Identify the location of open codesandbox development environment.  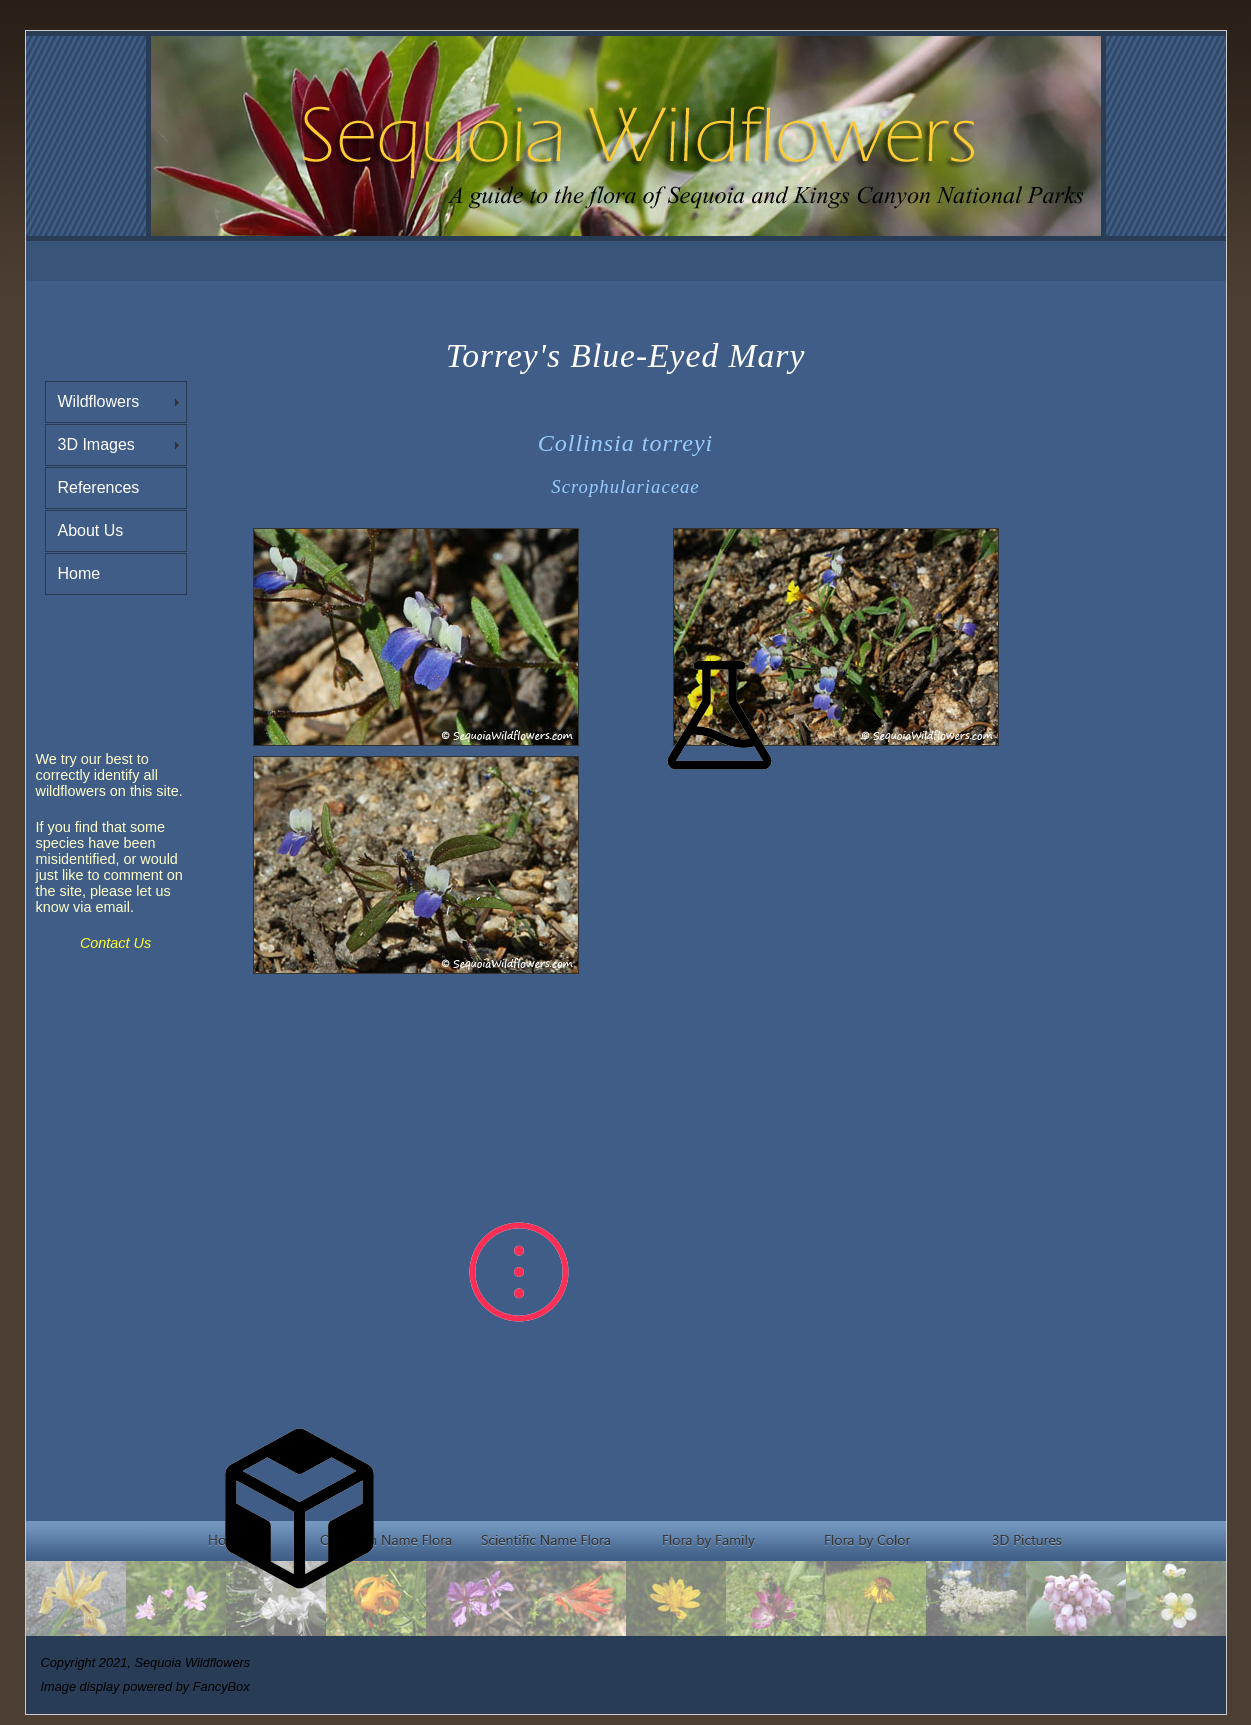
(299, 1508).